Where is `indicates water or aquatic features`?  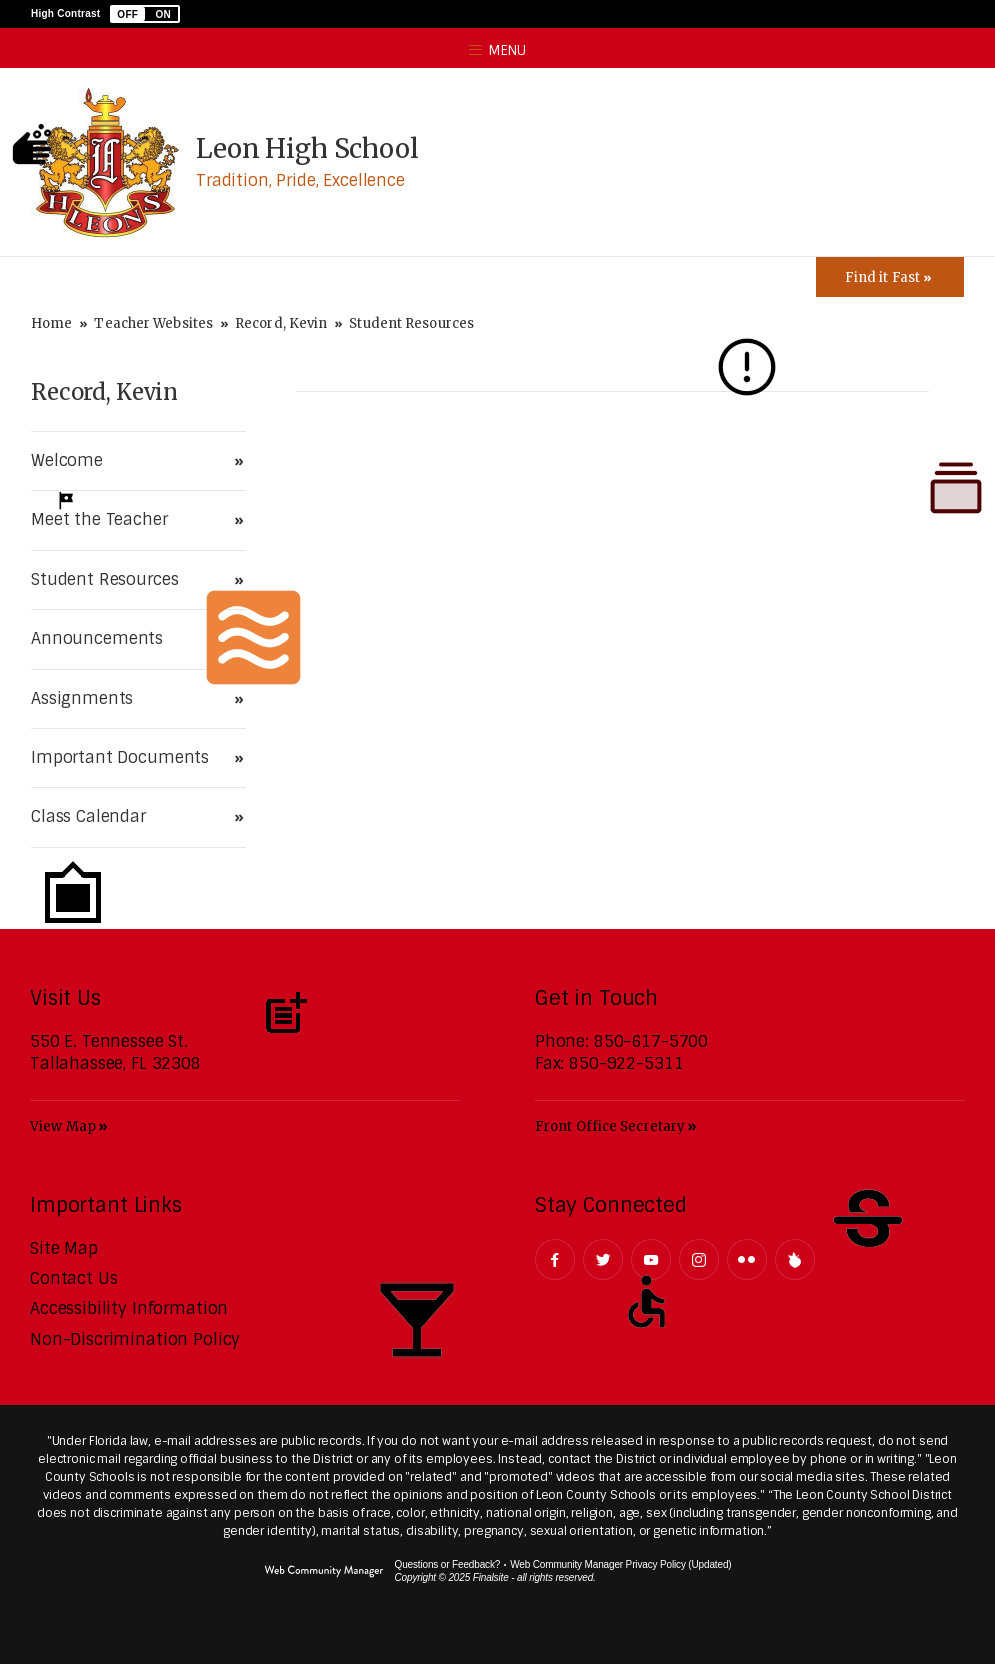
indicates water or aquatic features is located at coordinates (253, 637).